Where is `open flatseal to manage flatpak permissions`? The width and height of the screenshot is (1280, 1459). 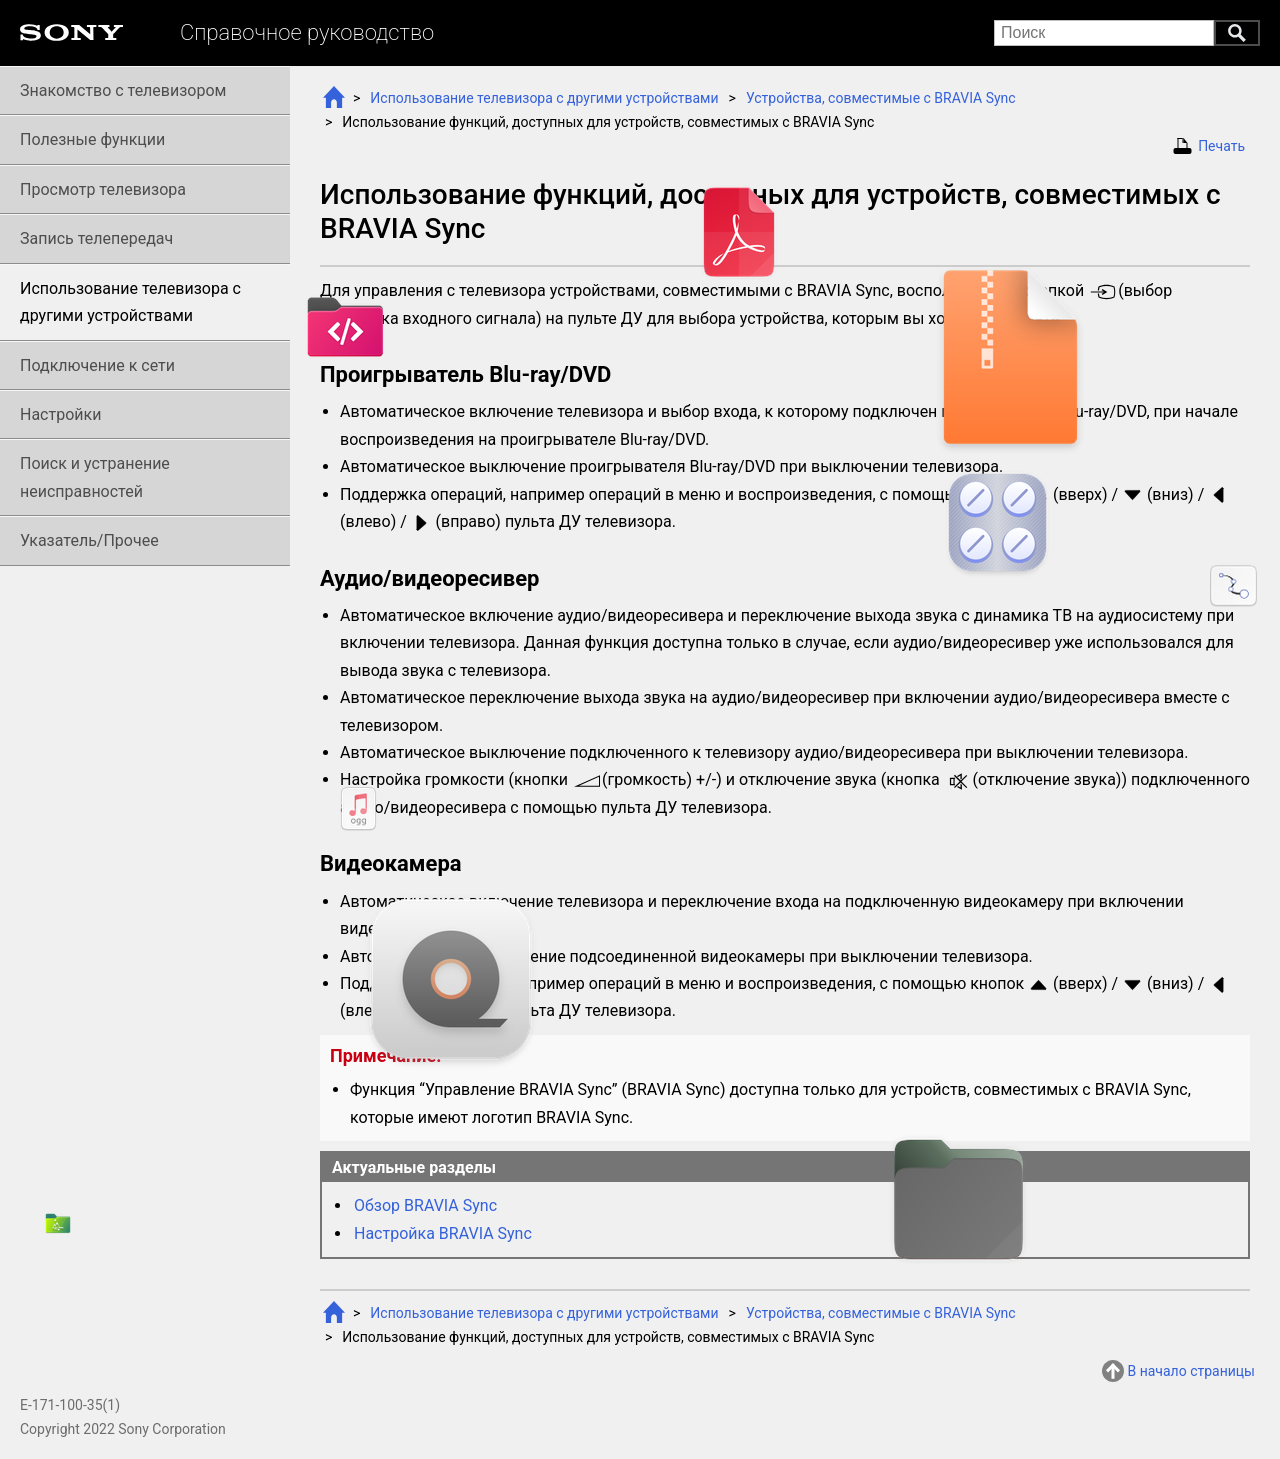
open flatseal to manage flatpak permissions is located at coordinates (451, 979).